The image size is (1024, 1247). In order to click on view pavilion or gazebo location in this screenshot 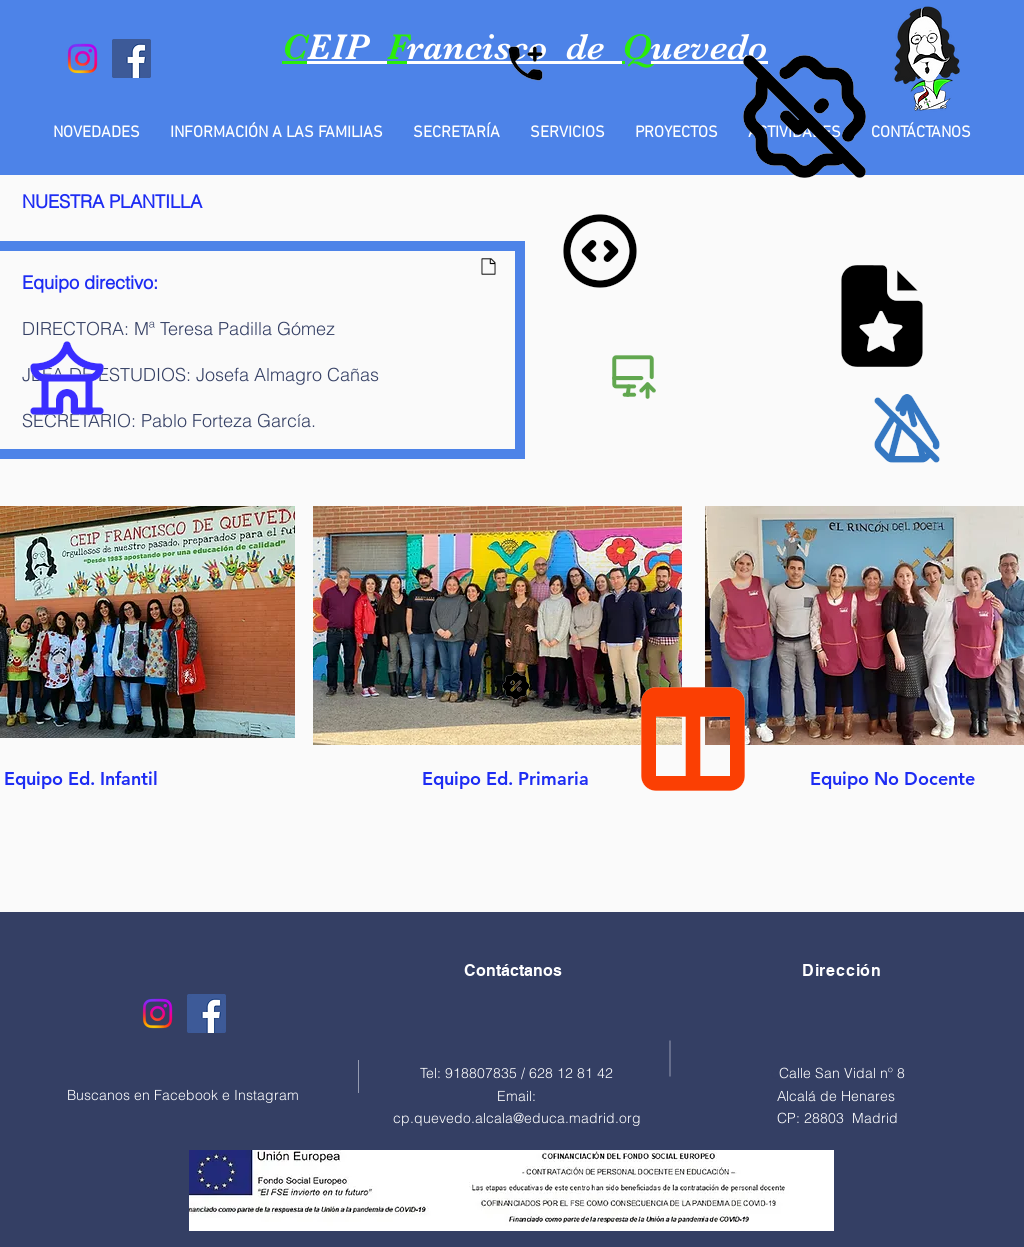, I will do `click(67, 378)`.